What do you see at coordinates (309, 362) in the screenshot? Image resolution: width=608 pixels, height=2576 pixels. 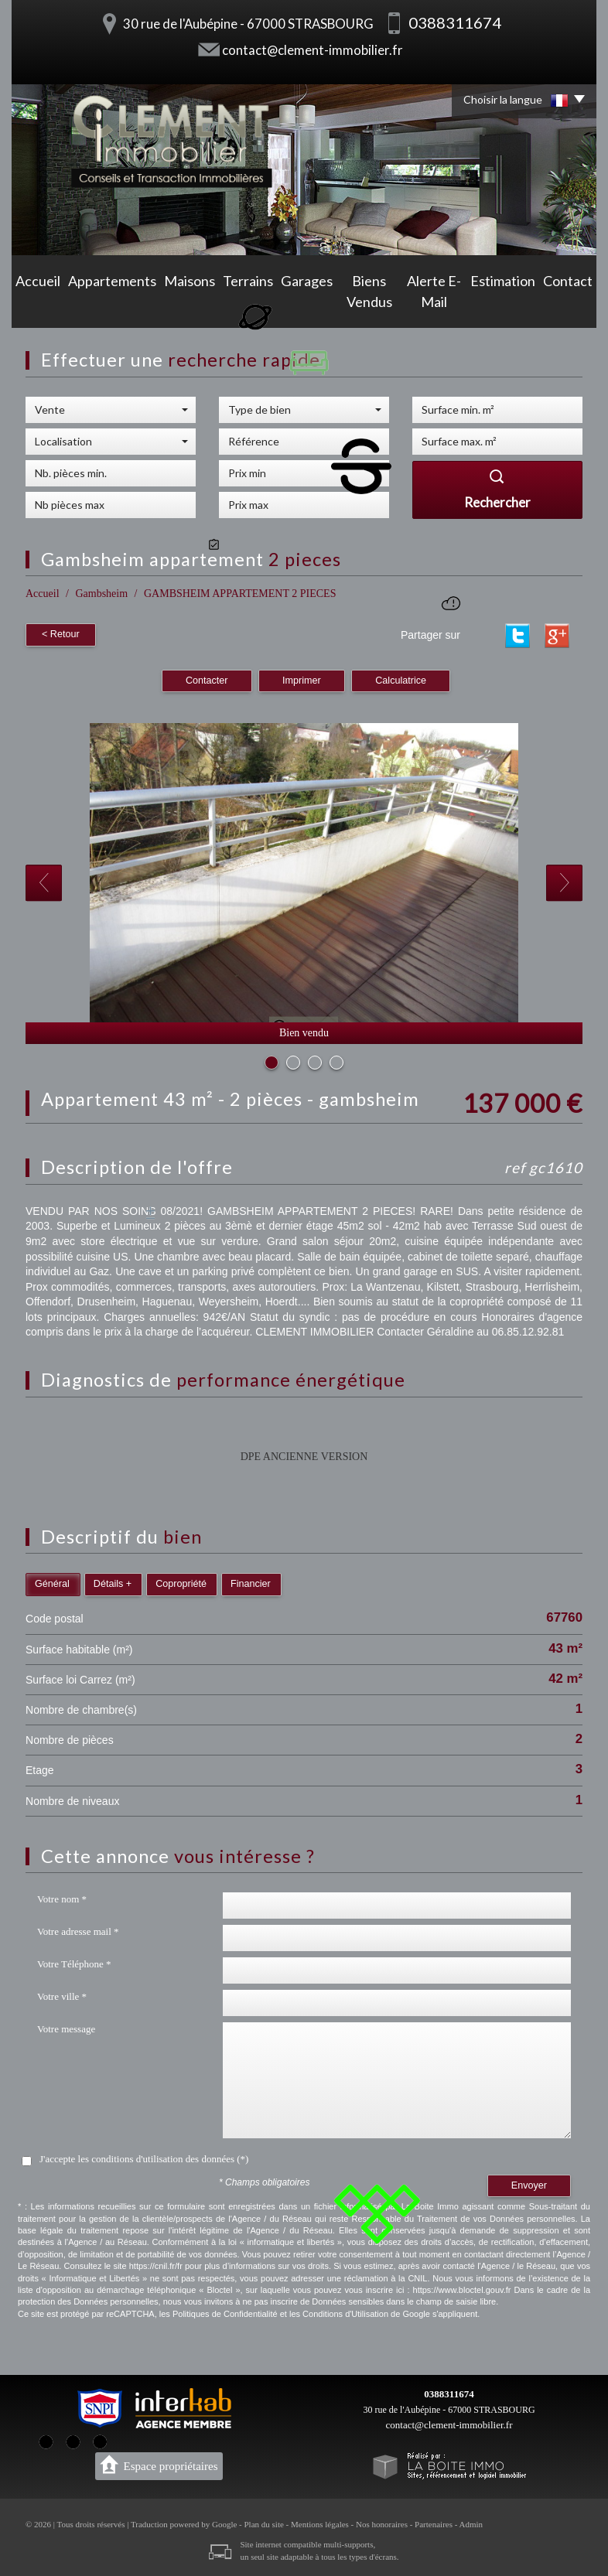 I see `browse furniture or home decor items` at bounding box center [309, 362].